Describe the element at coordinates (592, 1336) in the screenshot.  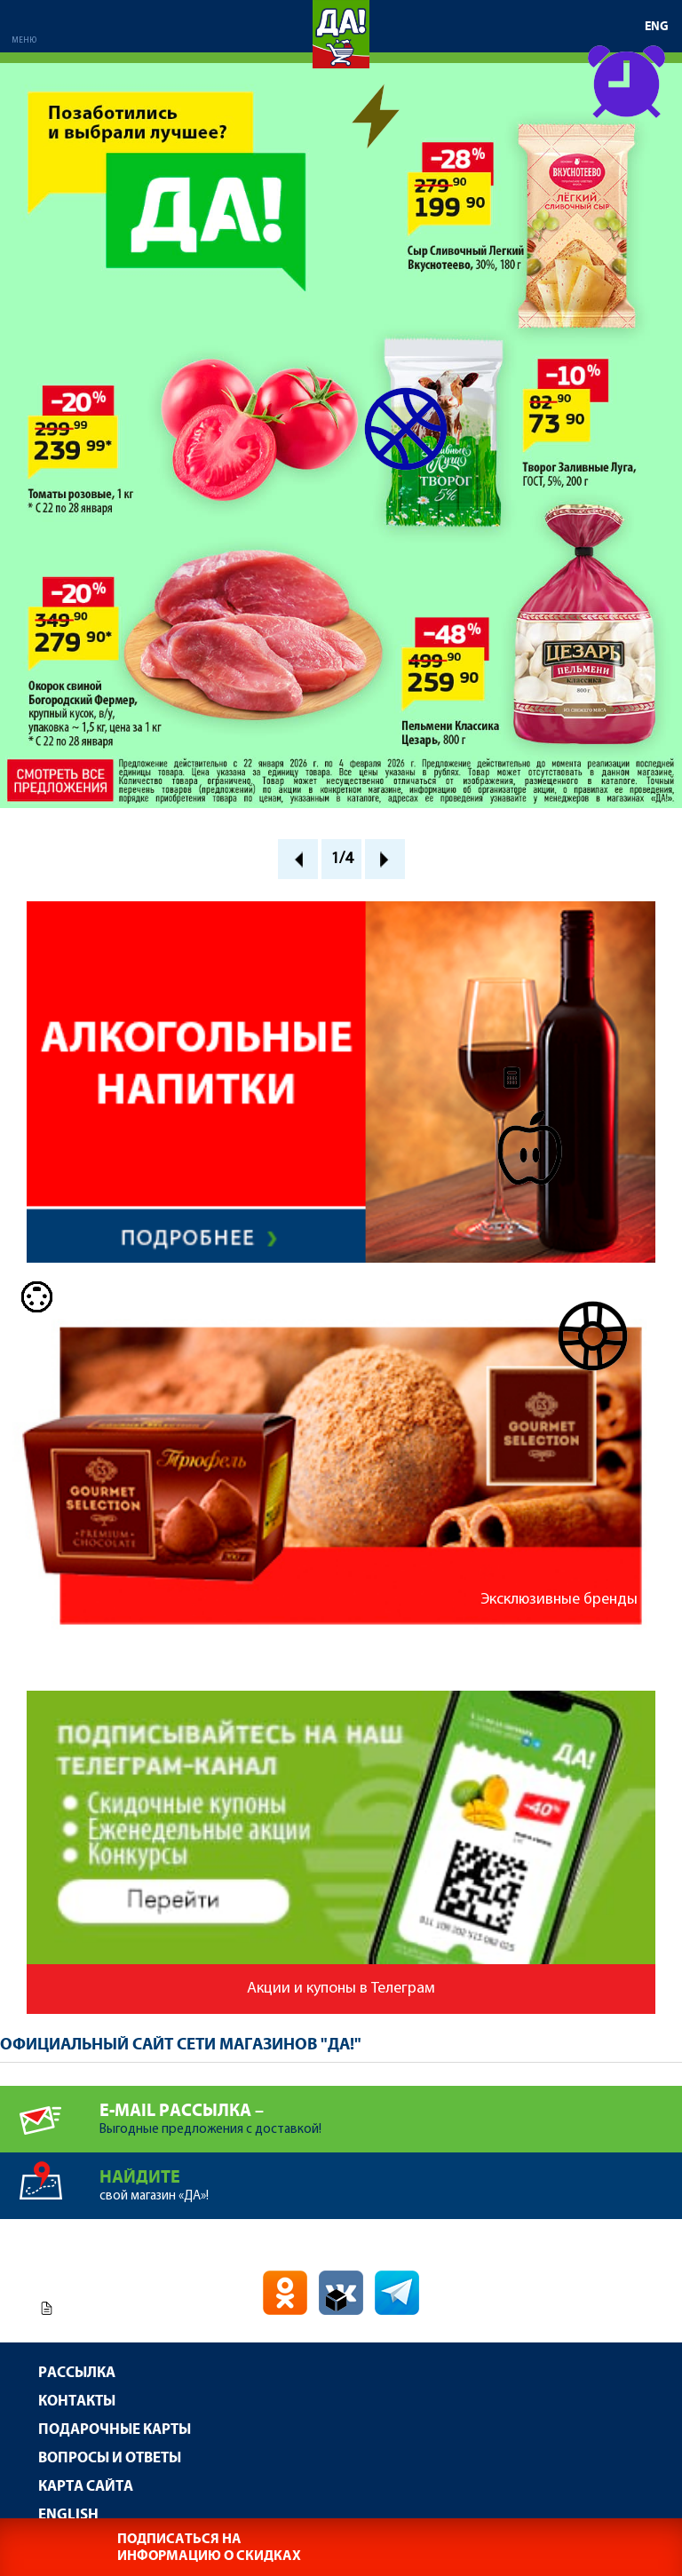
I see `access help or support center` at that location.